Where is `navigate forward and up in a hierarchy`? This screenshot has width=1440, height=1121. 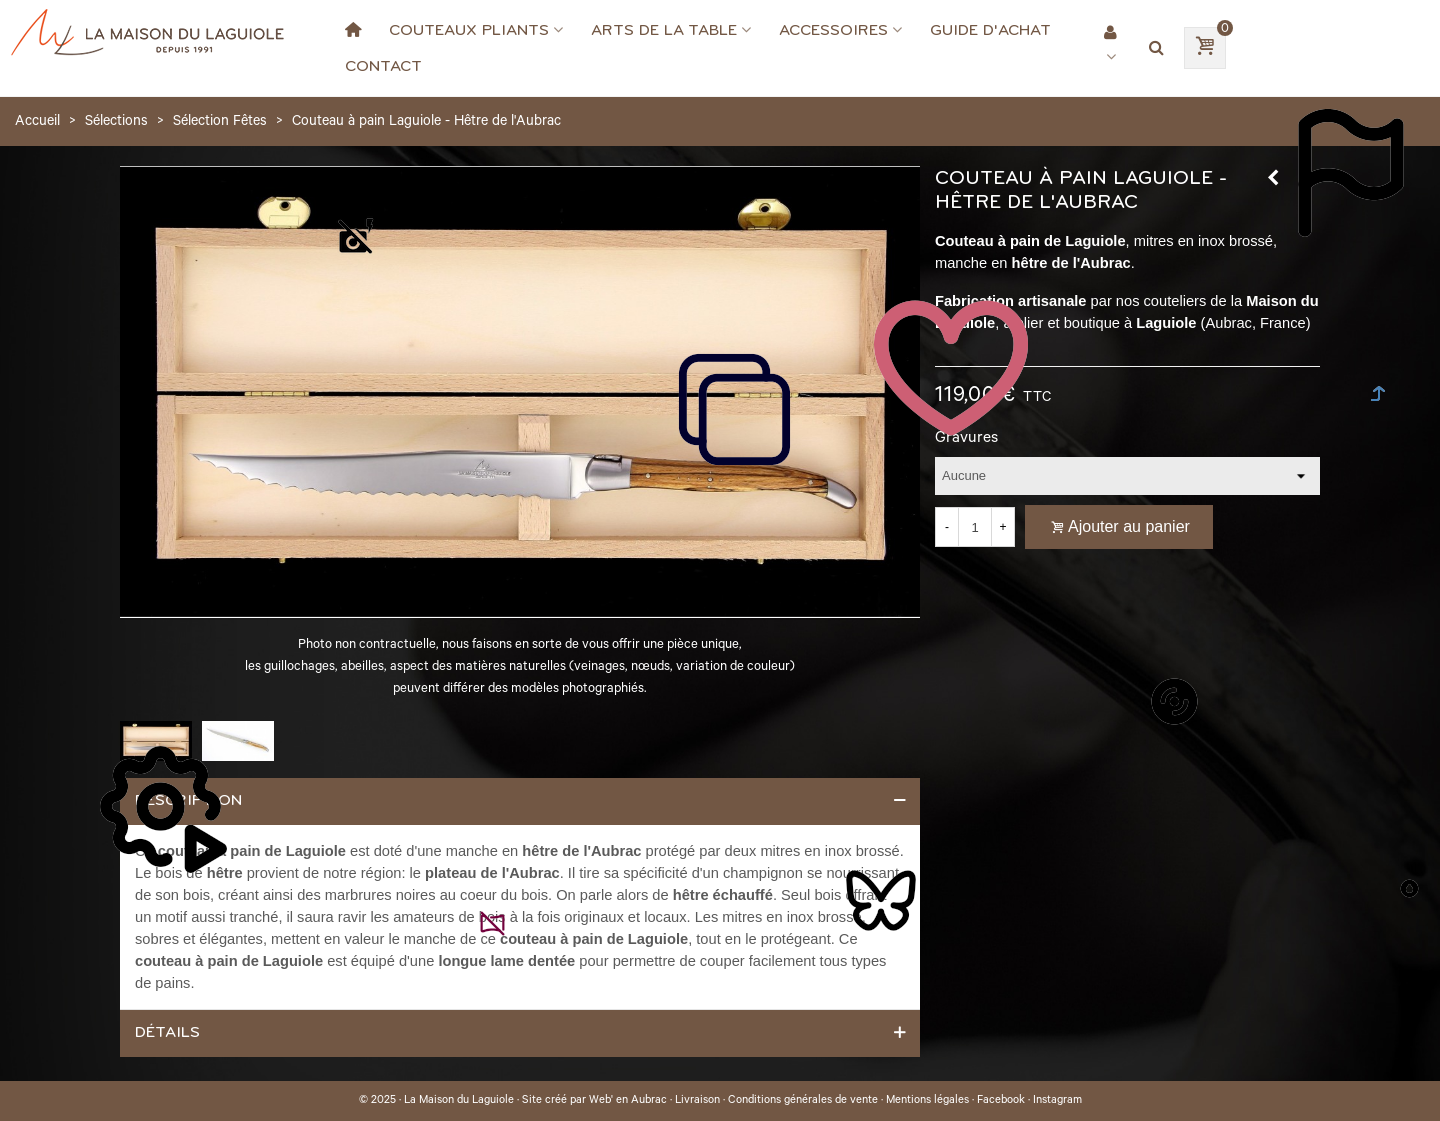 navigate forward and up in a hierarchy is located at coordinates (1378, 394).